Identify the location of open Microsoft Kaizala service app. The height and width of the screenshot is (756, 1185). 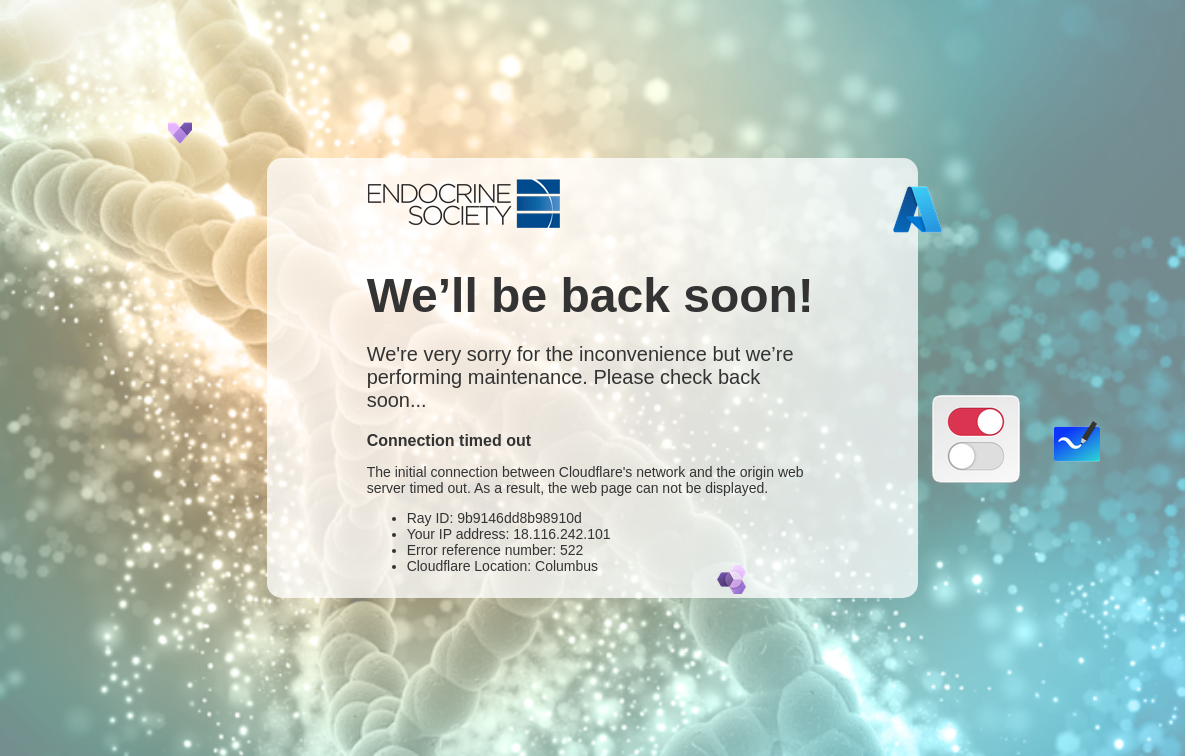
(180, 133).